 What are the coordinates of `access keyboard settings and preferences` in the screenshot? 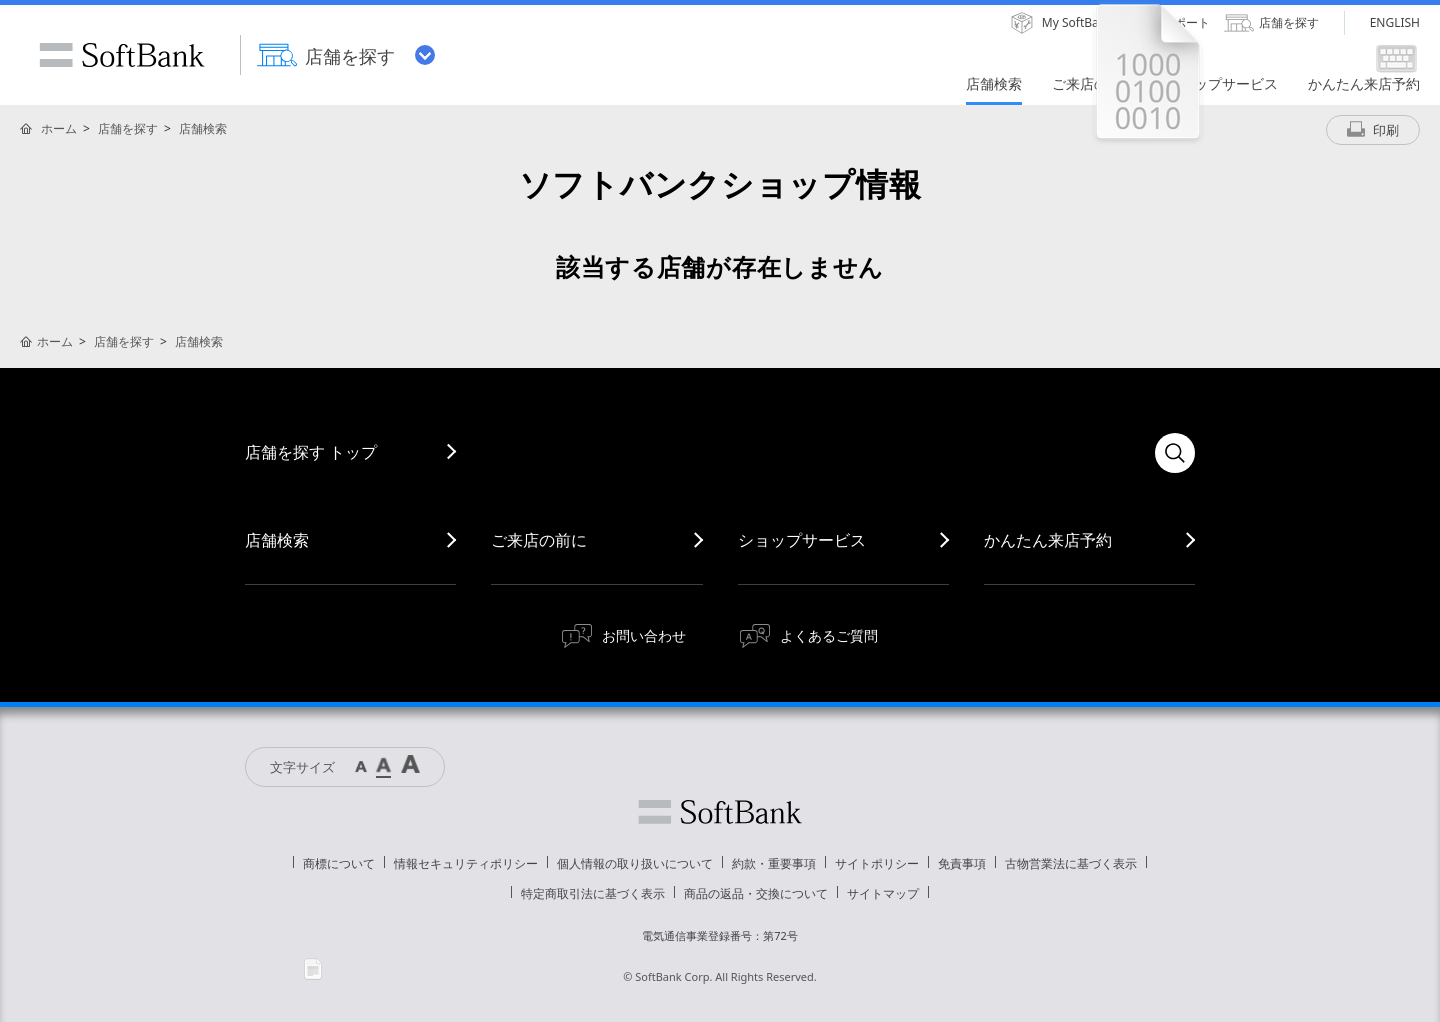 It's located at (1396, 58).